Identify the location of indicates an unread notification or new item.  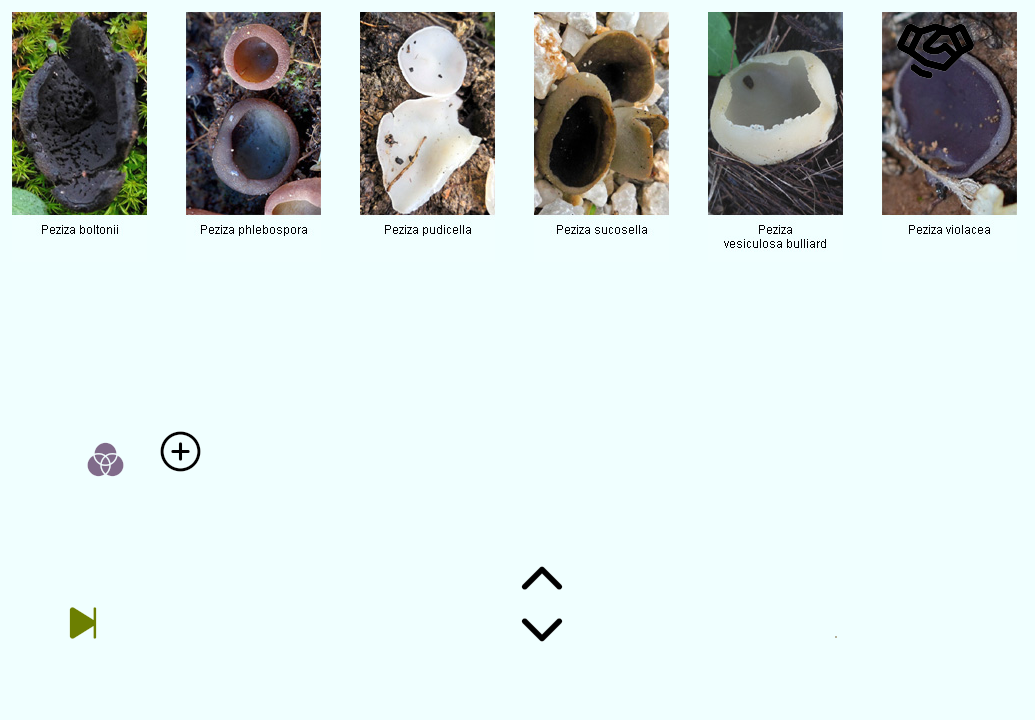
(836, 637).